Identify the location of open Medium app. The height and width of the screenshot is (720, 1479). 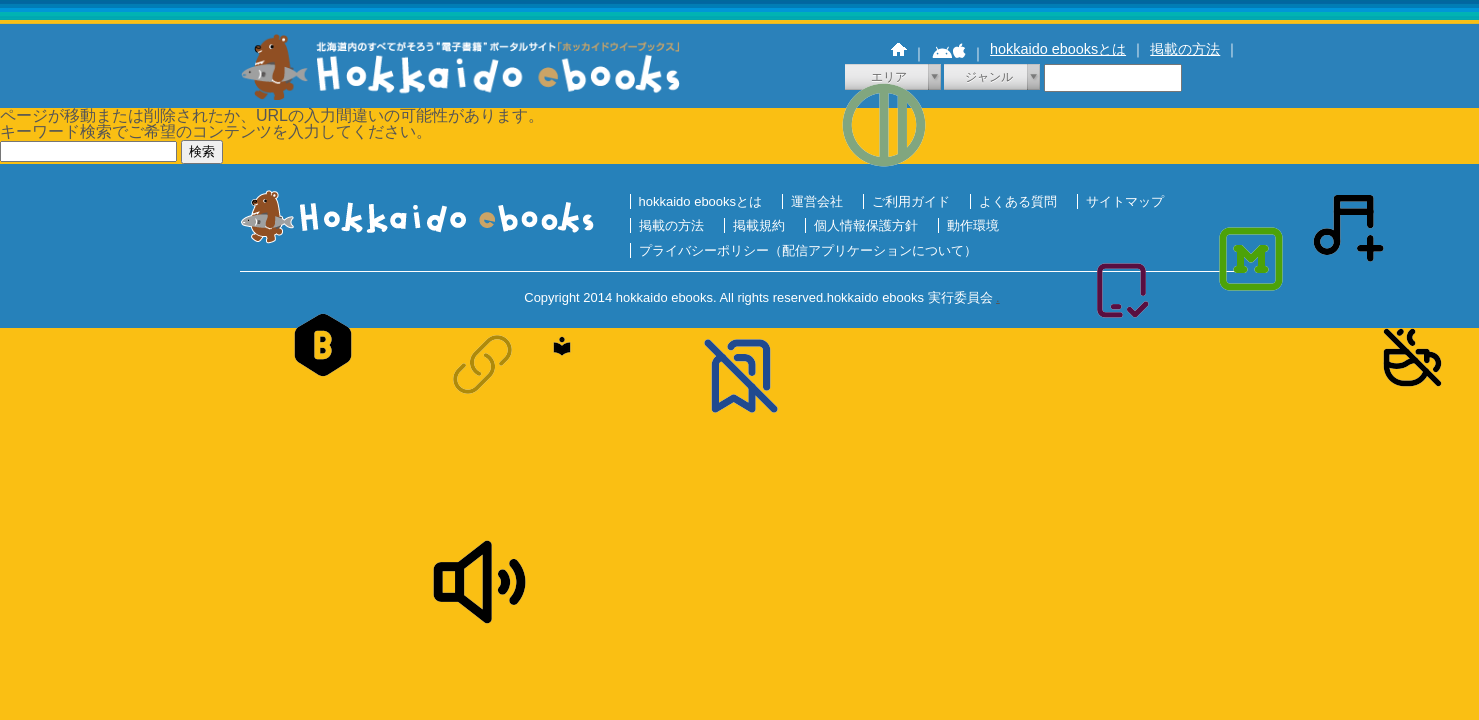
(1251, 259).